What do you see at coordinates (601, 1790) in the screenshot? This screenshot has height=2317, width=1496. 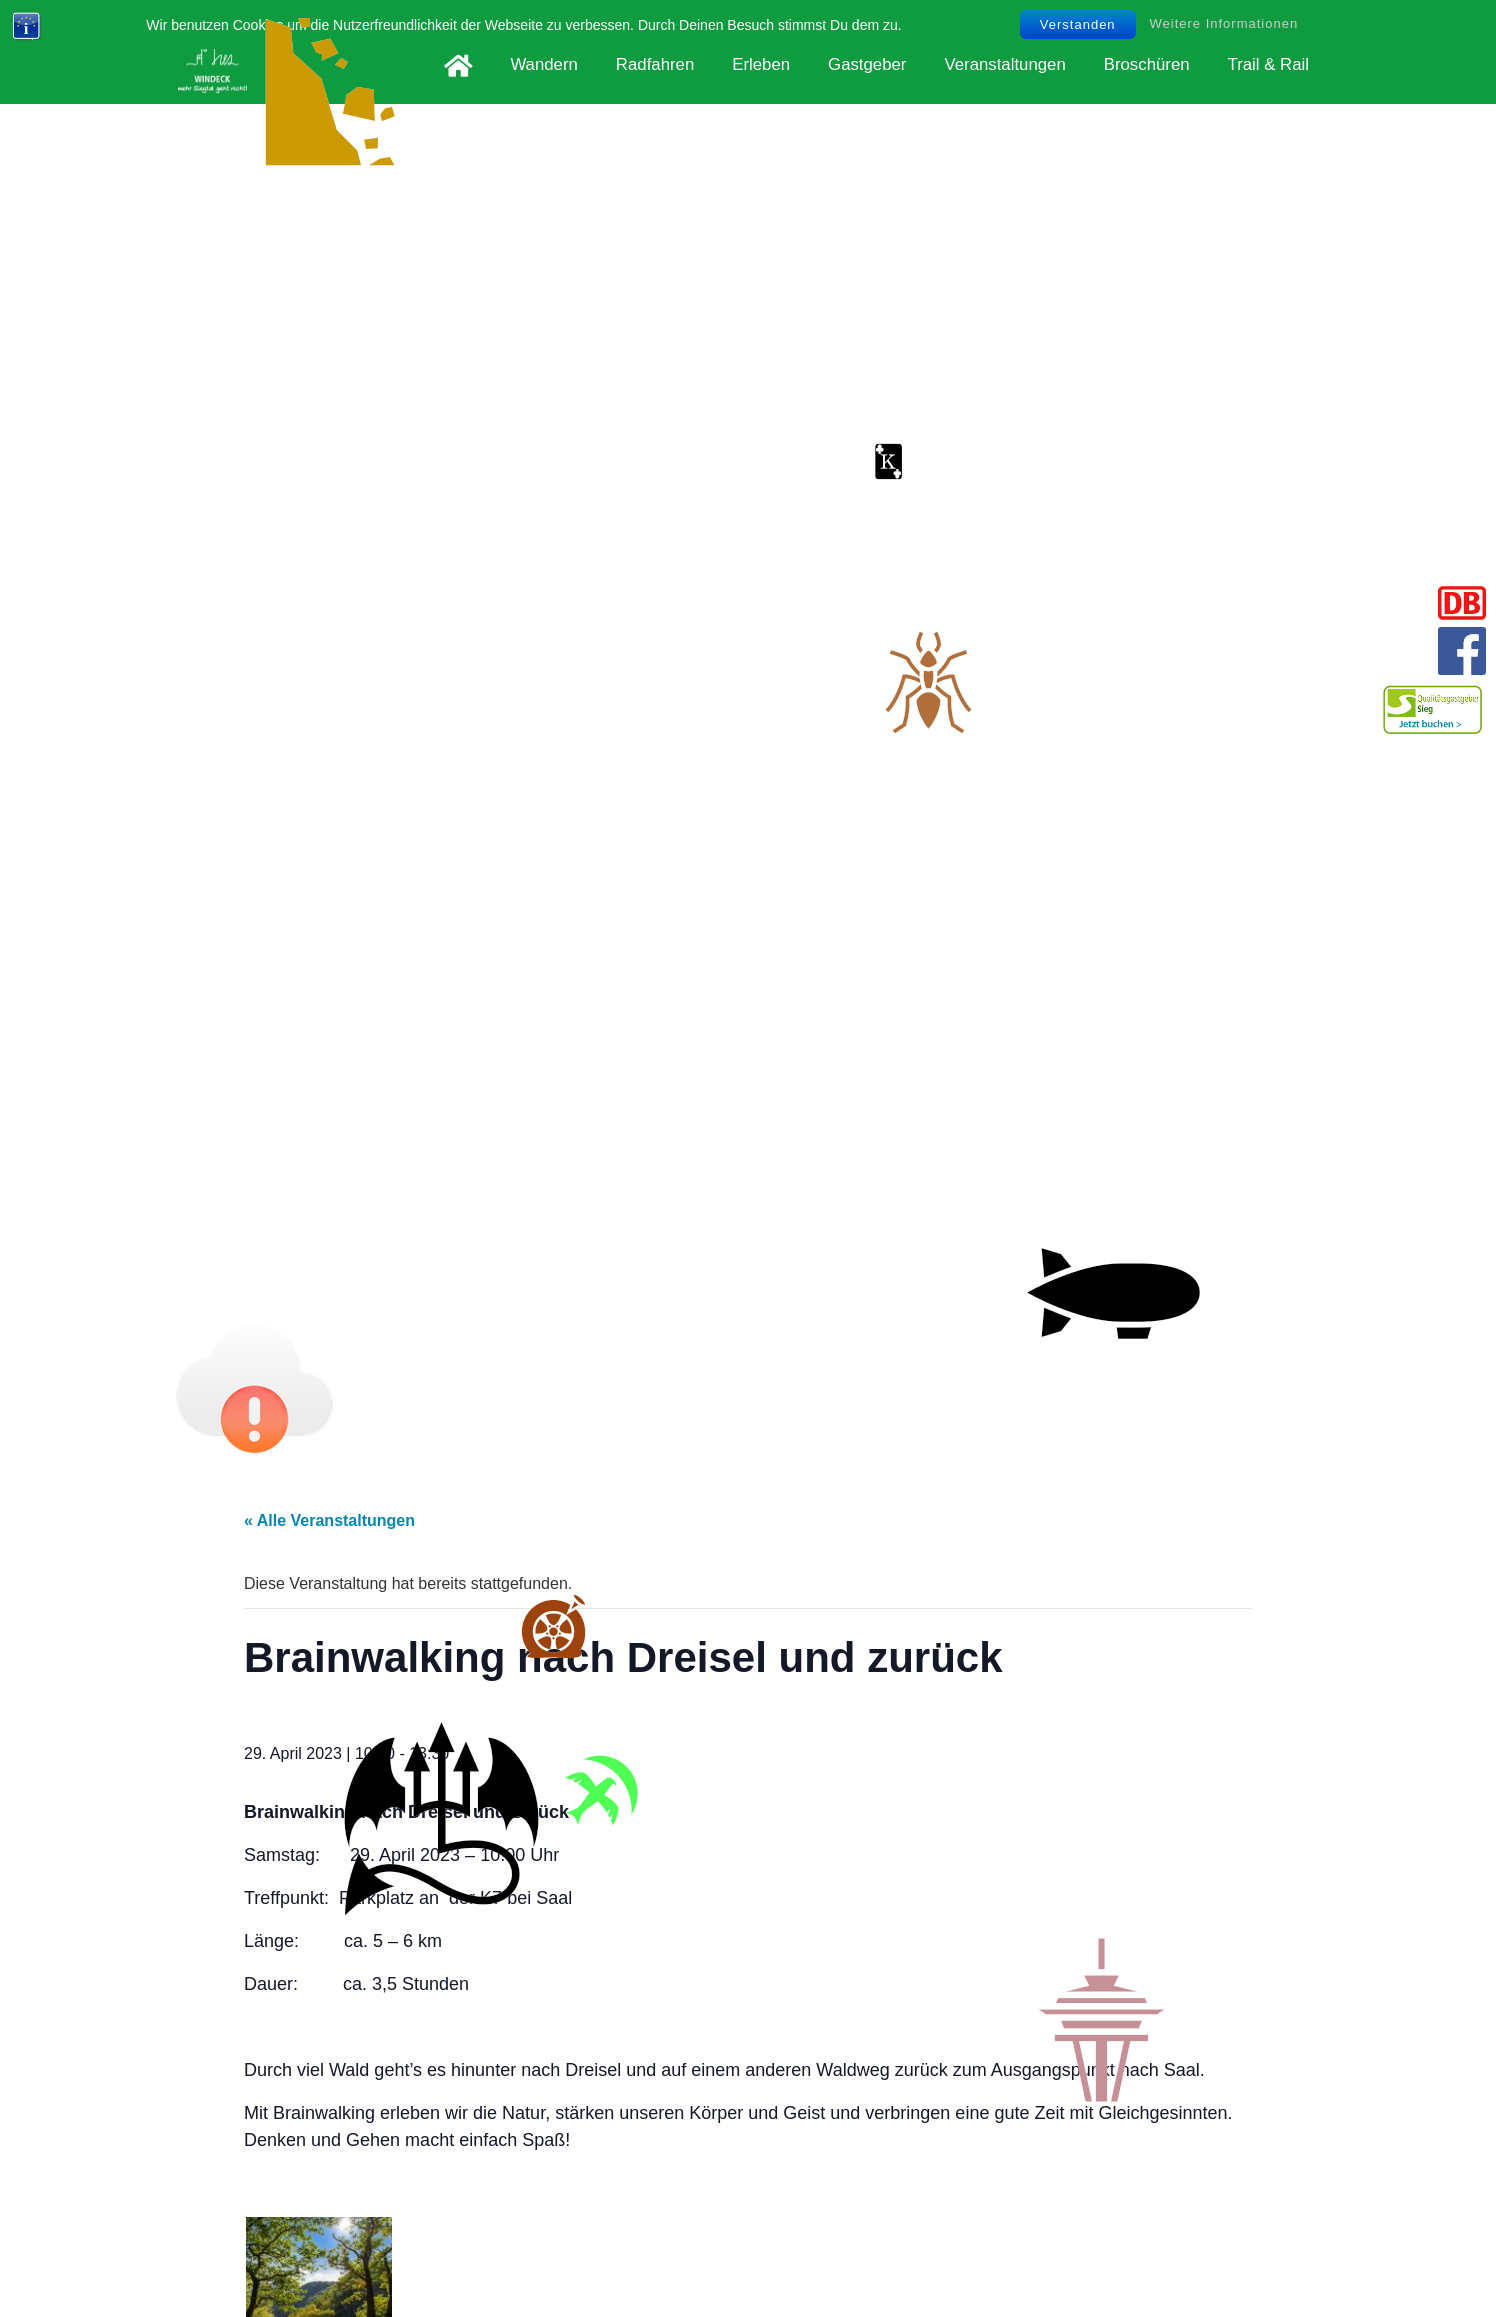 I see `falcon moon game icon or badge` at bounding box center [601, 1790].